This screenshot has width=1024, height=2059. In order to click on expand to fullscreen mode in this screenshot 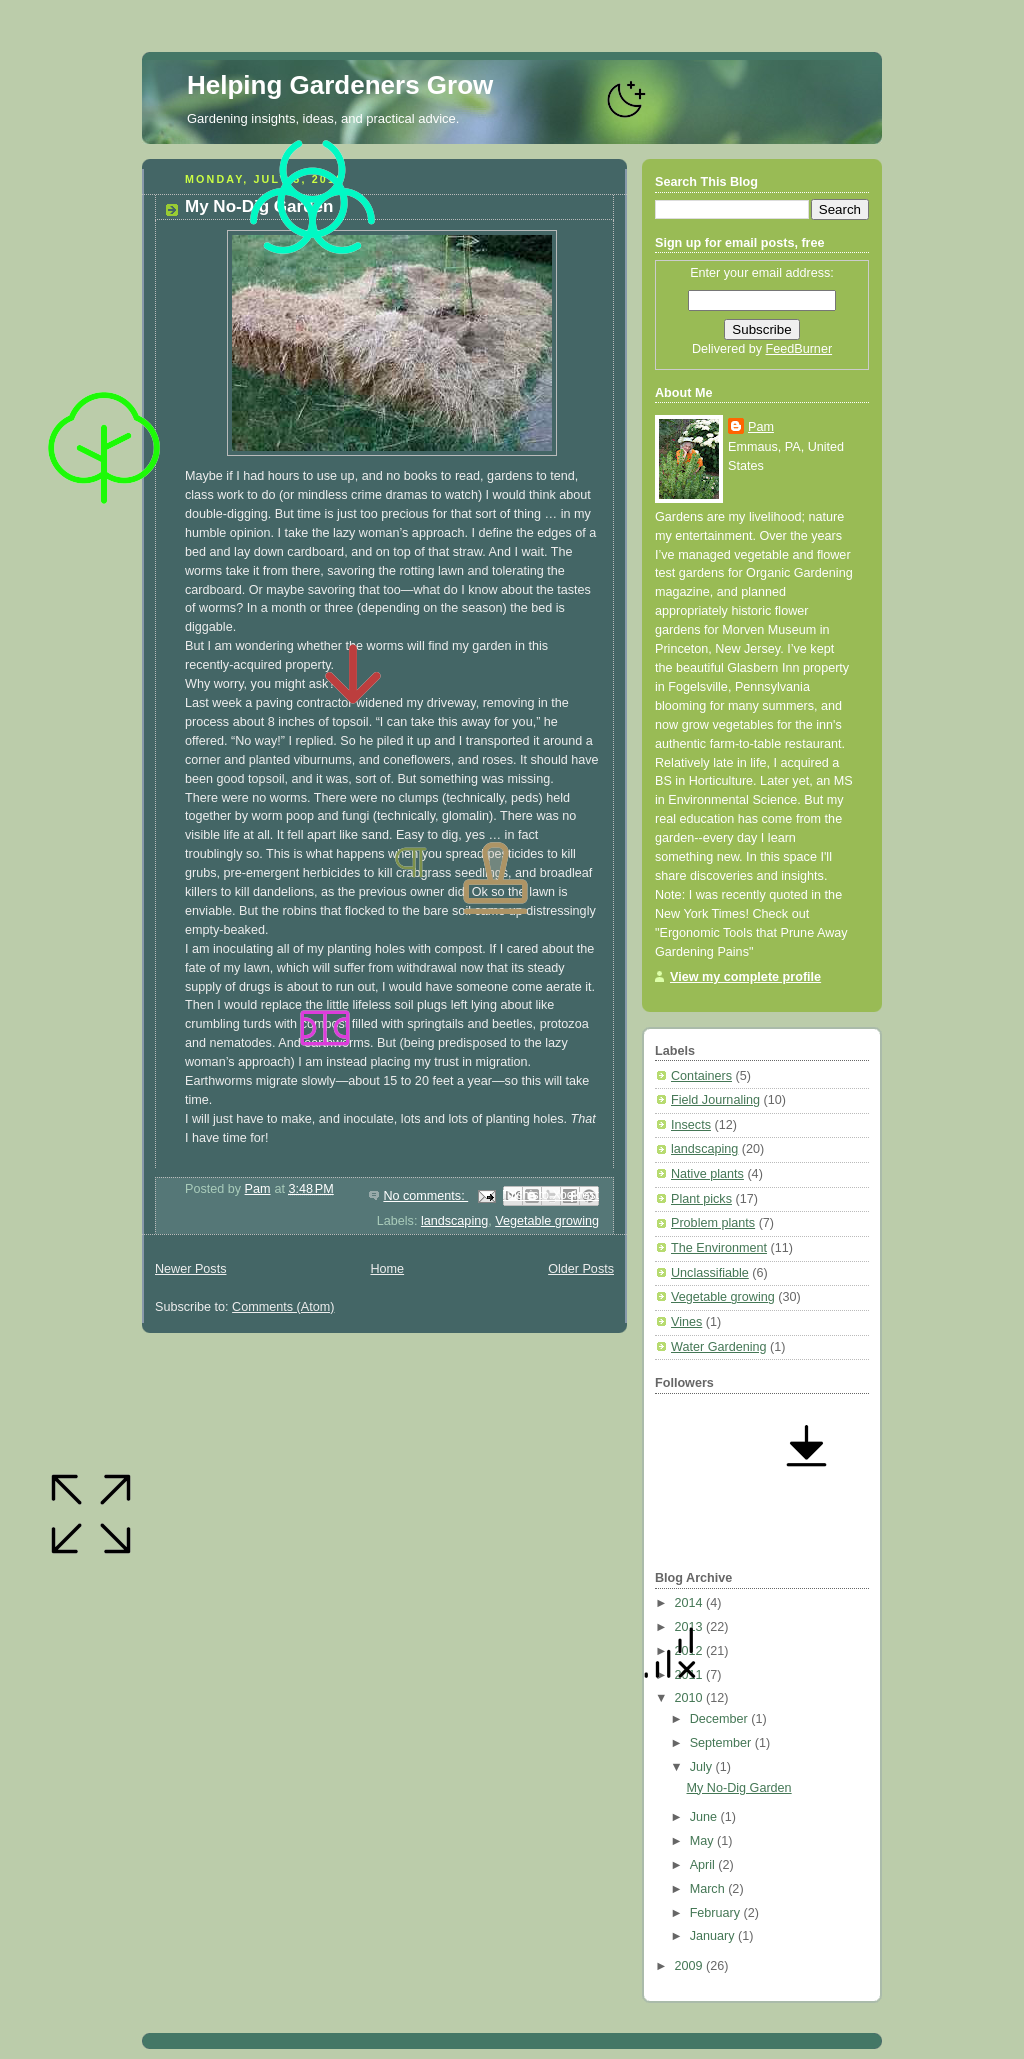, I will do `click(91, 1514)`.